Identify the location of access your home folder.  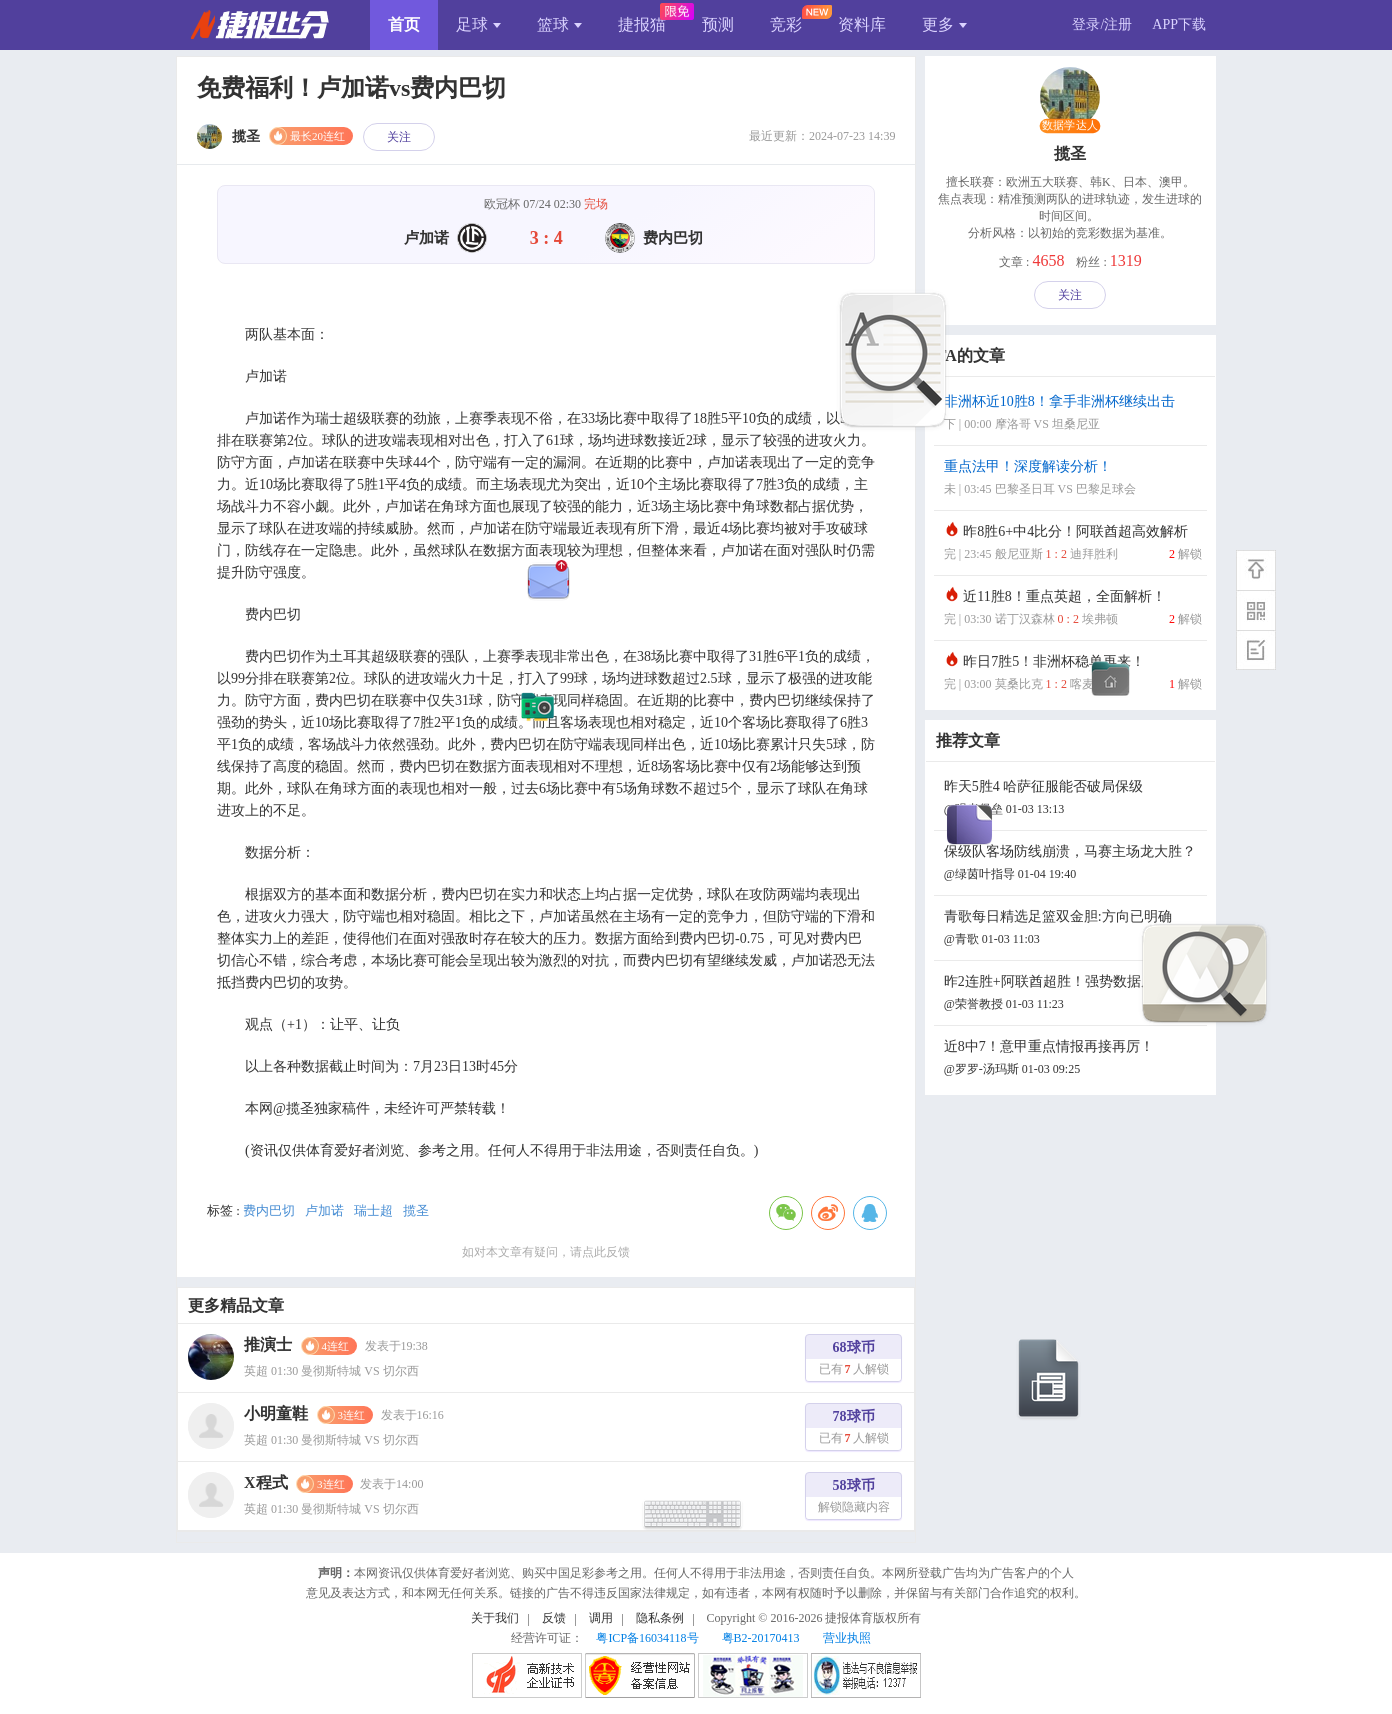
(1110, 678).